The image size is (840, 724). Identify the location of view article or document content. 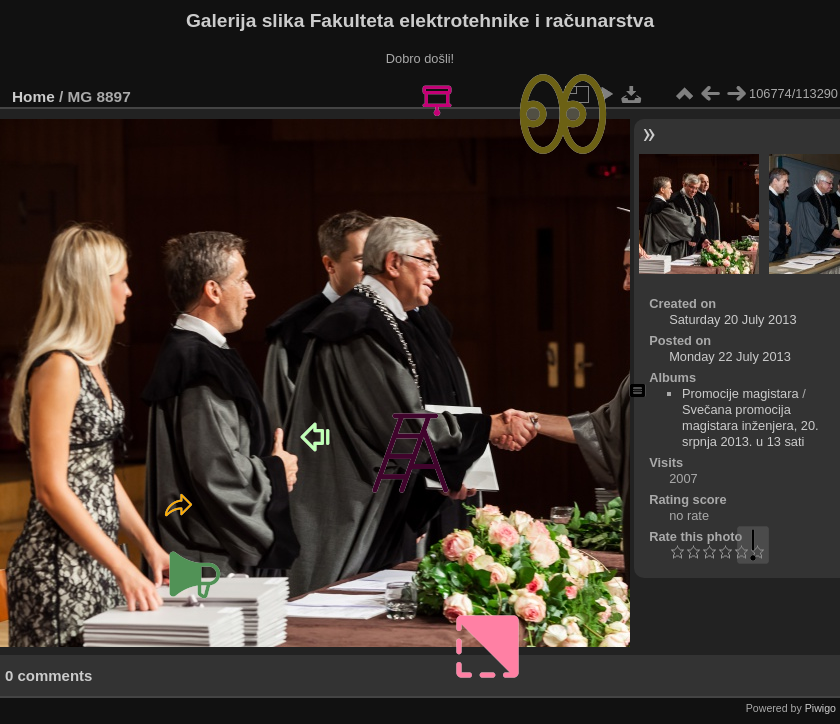
(637, 390).